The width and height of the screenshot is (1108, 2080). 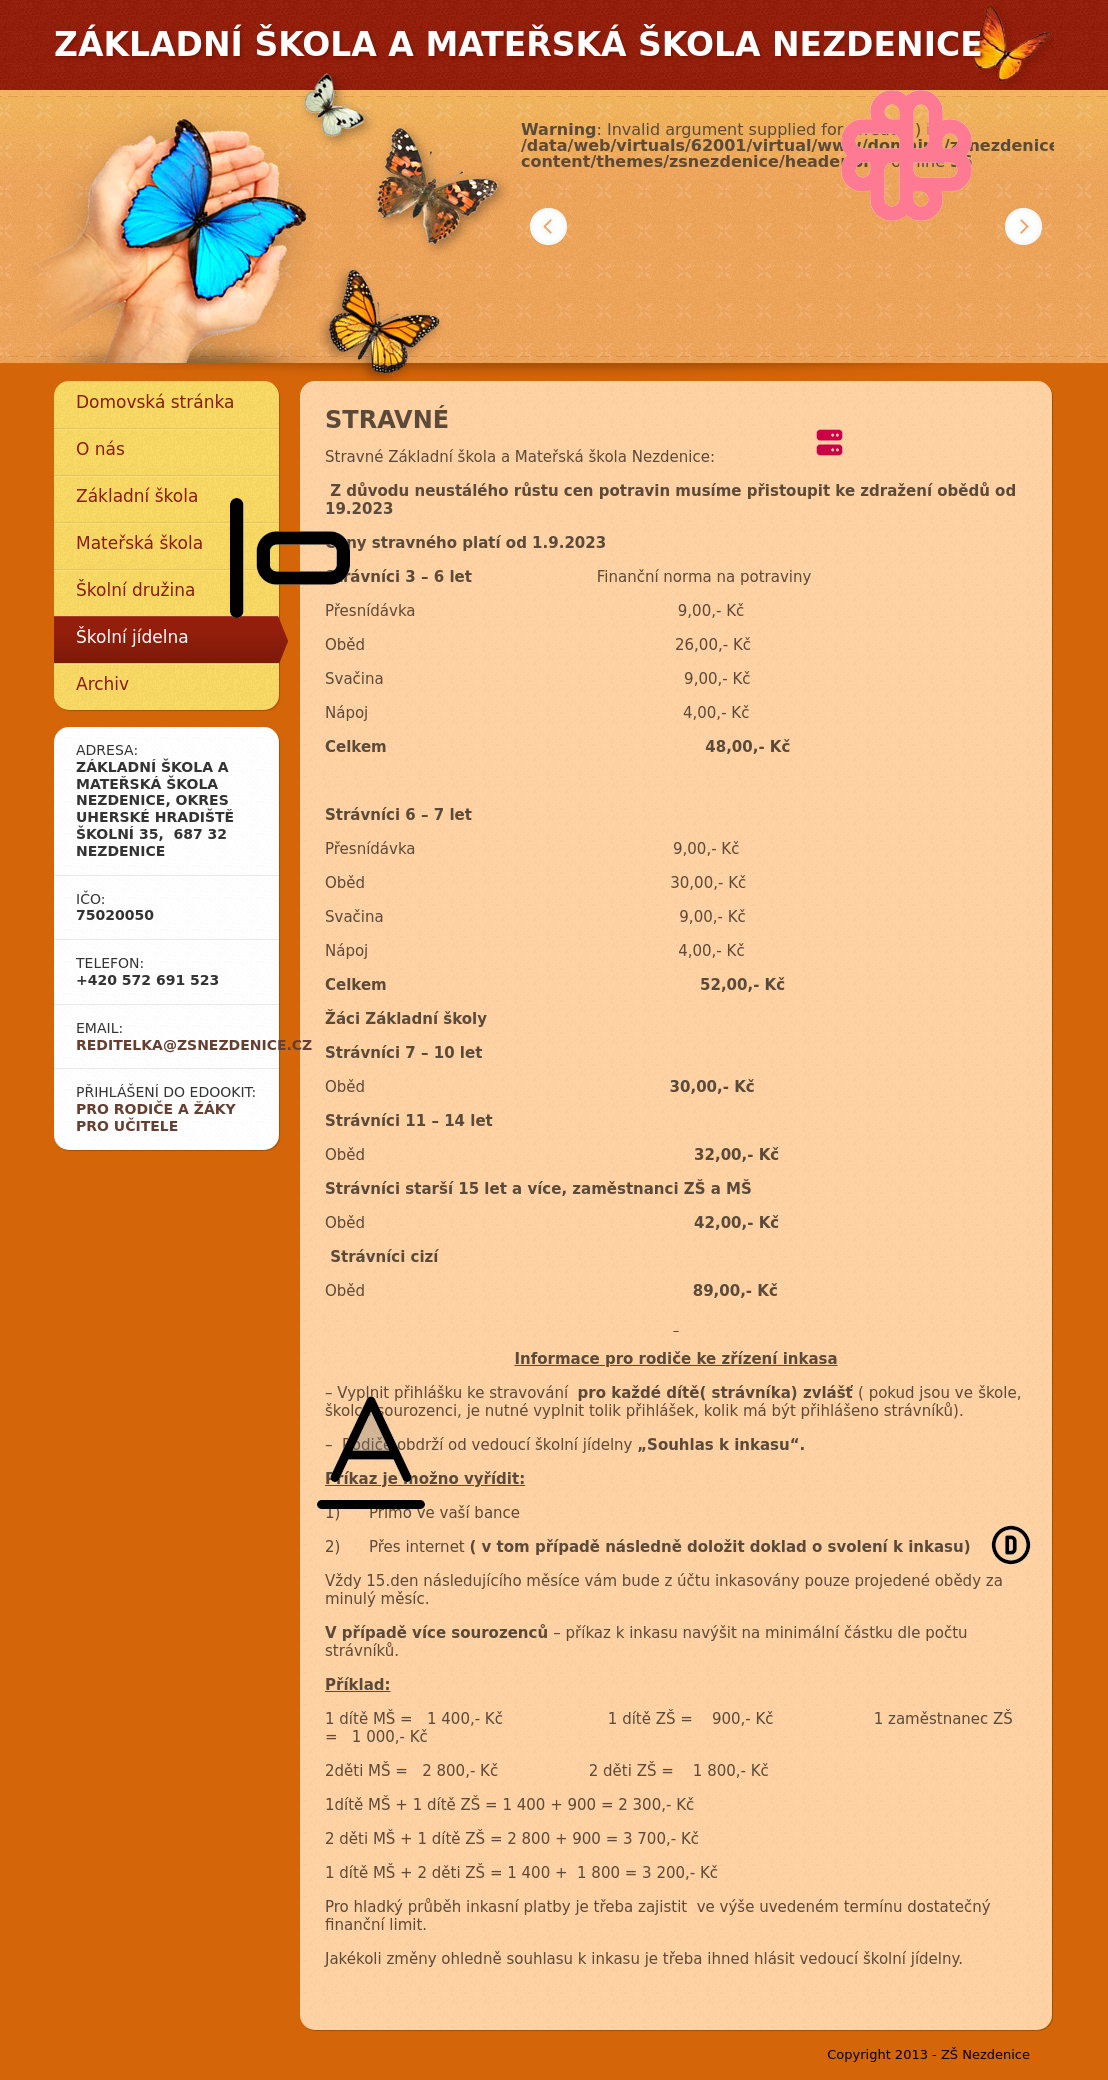 I want to click on apply underline formatting to text, so click(x=371, y=1455).